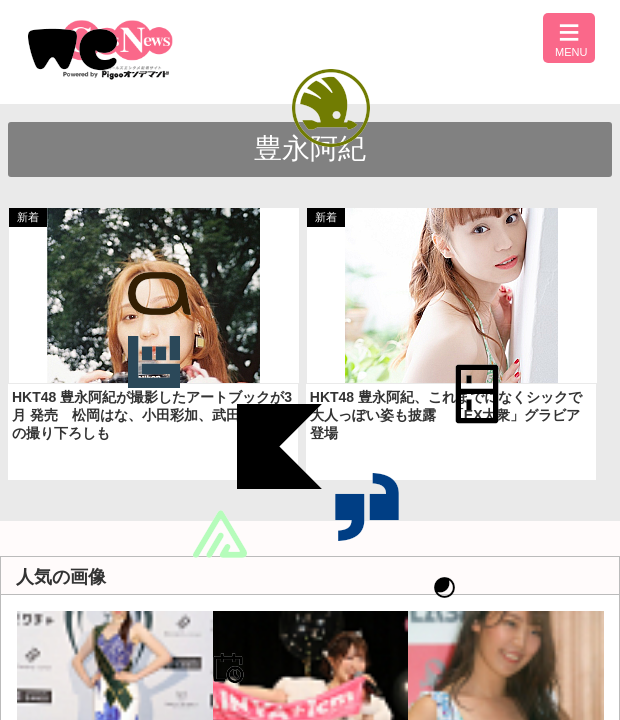  What do you see at coordinates (331, 108) in the screenshot?
I see `Škoda brand logo` at bounding box center [331, 108].